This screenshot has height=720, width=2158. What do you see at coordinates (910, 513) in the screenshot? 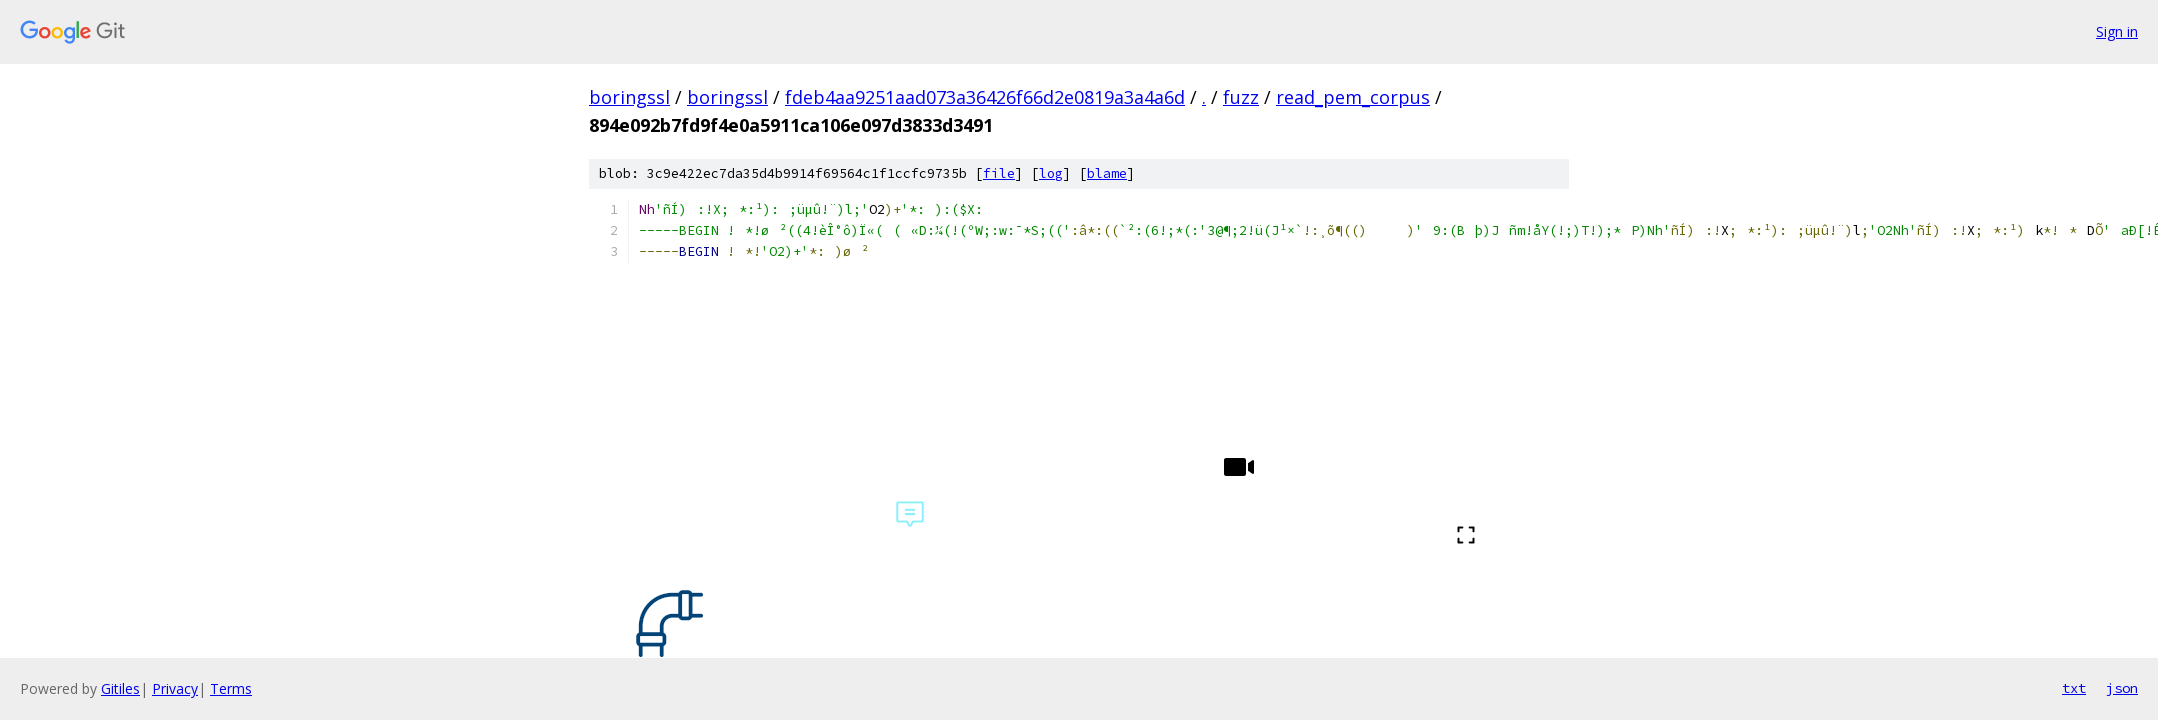
I see `open chat or messaging` at bounding box center [910, 513].